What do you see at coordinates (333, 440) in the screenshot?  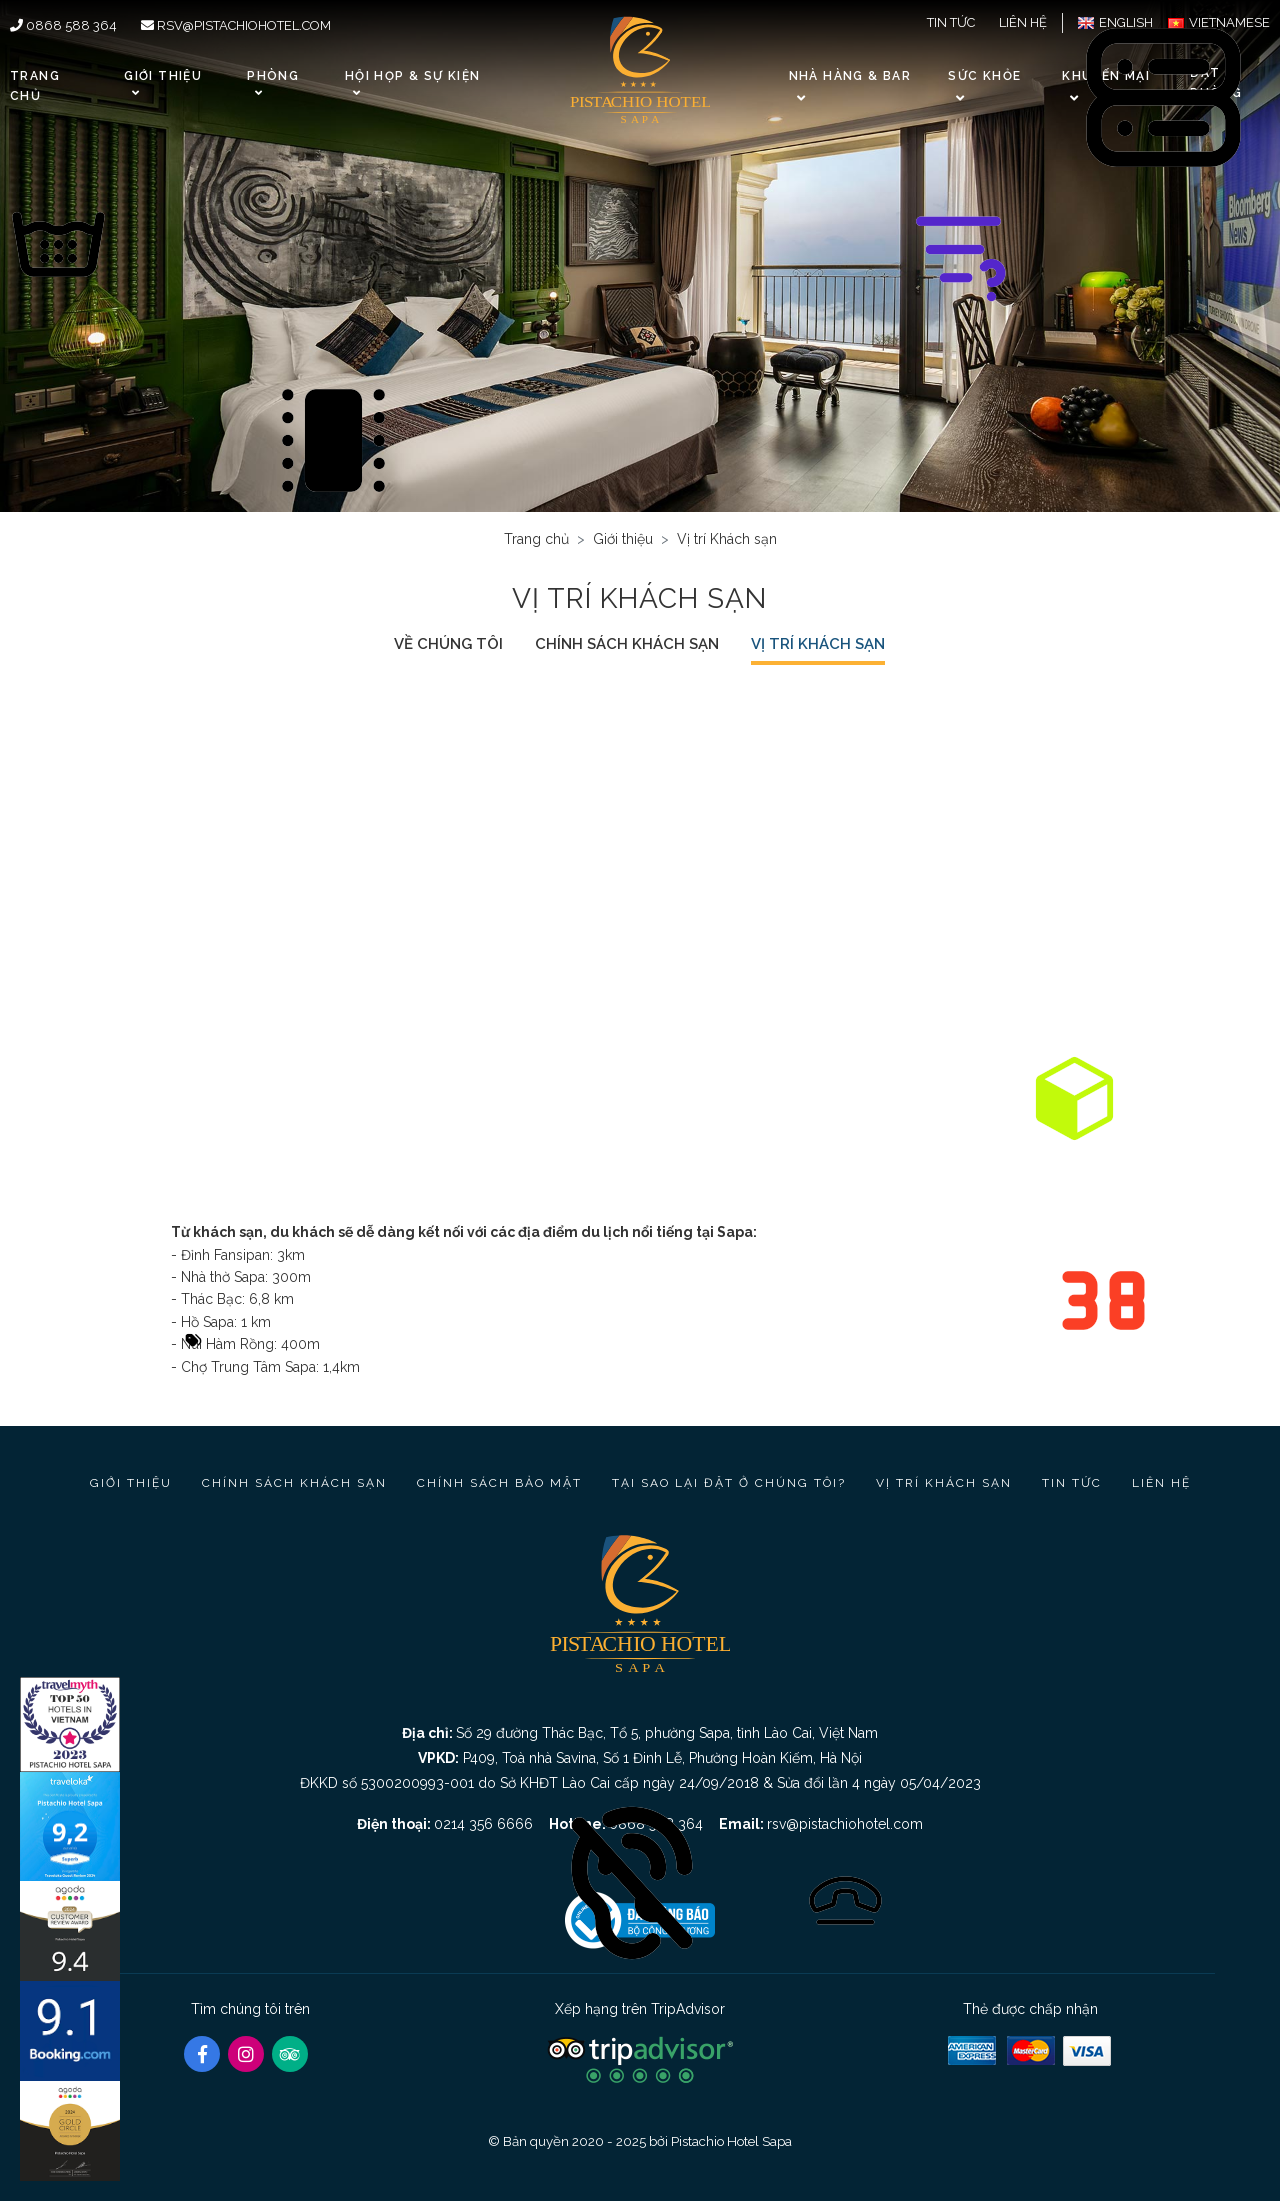 I see `view container or package contents` at bounding box center [333, 440].